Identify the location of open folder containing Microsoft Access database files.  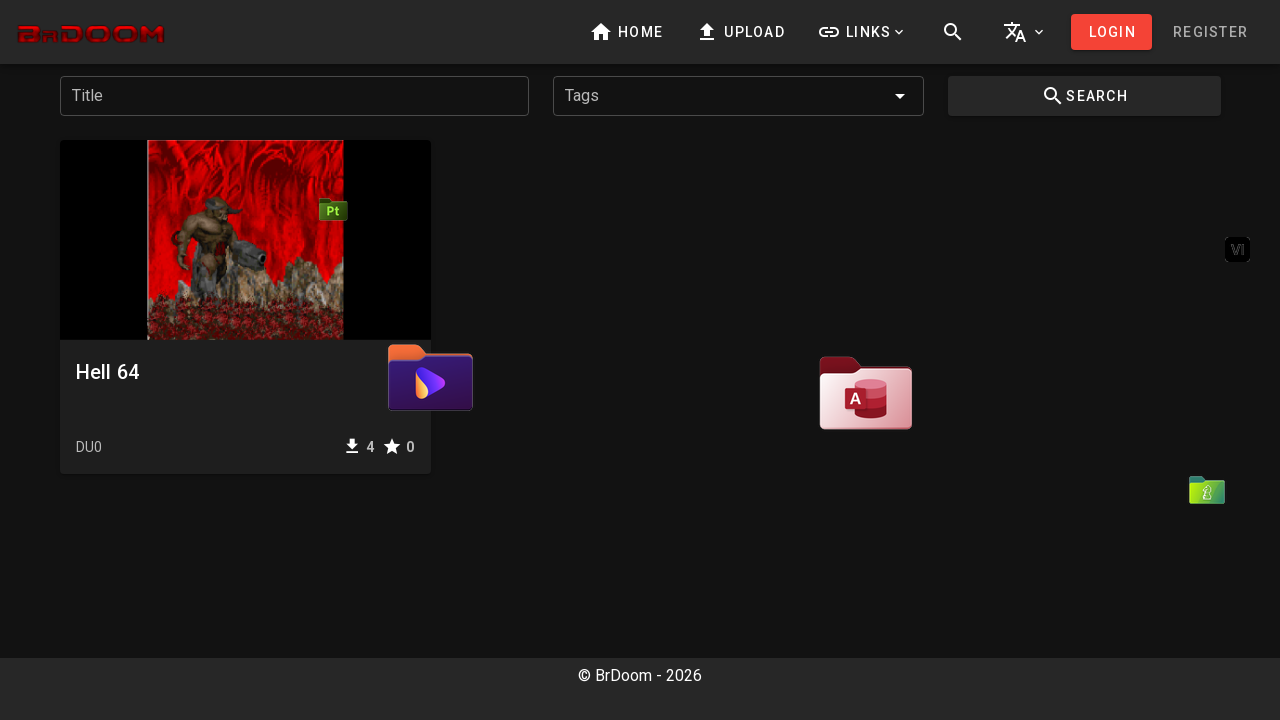
(865, 395).